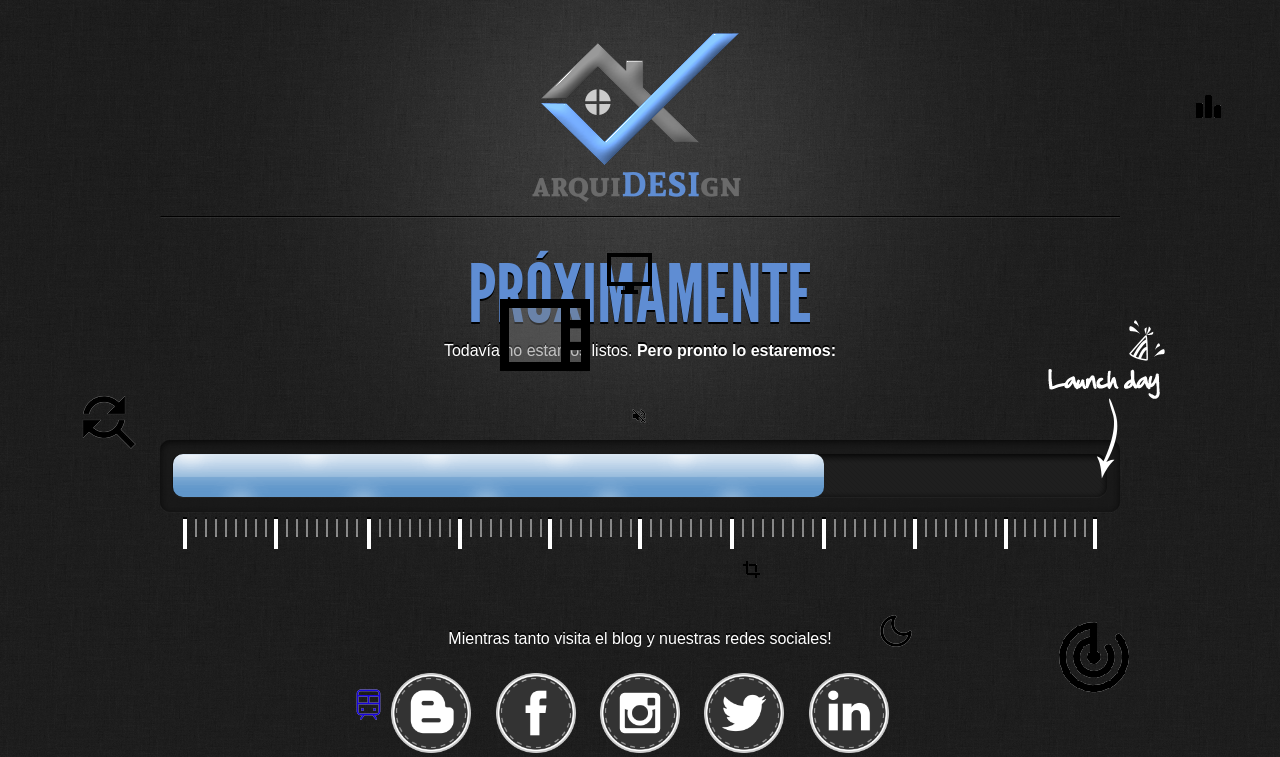 This screenshot has width=1280, height=757. What do you see at coordinates (896, 631) in the screenshot?
I see `toggle dark mode or night theme` at bounding box center [896, 631].